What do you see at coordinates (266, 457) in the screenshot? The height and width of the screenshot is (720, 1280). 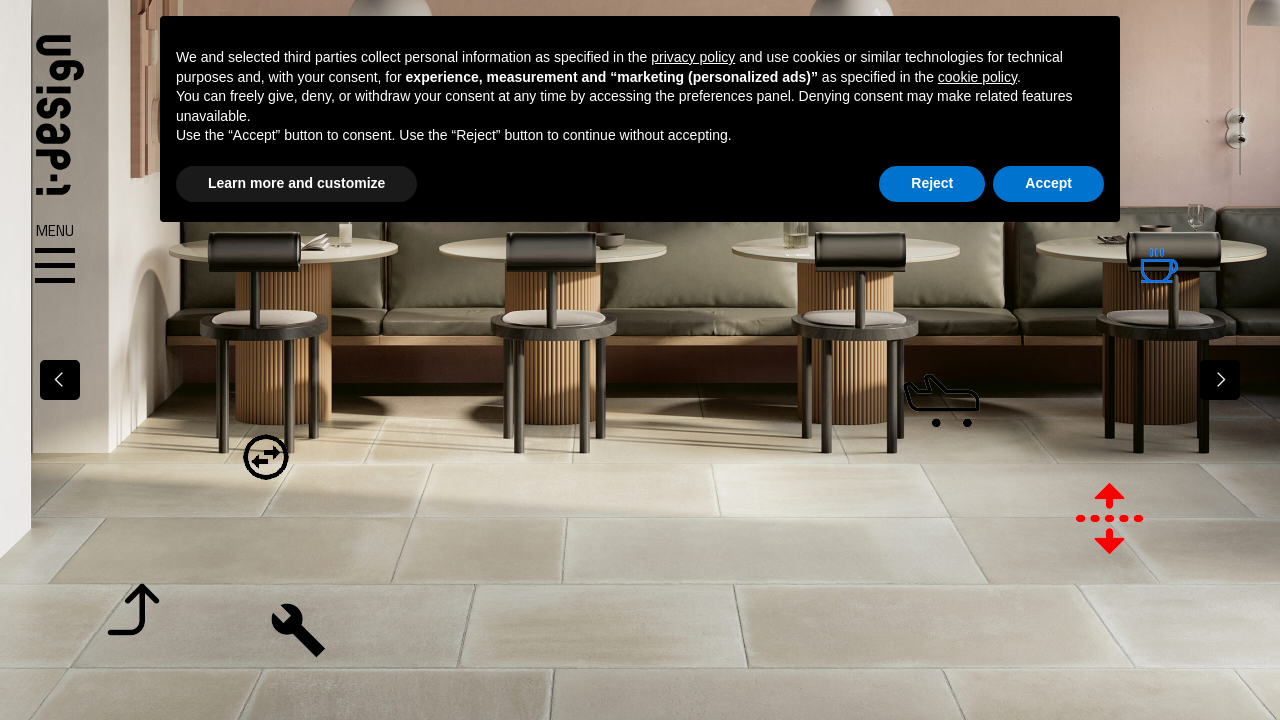 I see `swap or exchange items horizontally` at bounding box center [266, 457].